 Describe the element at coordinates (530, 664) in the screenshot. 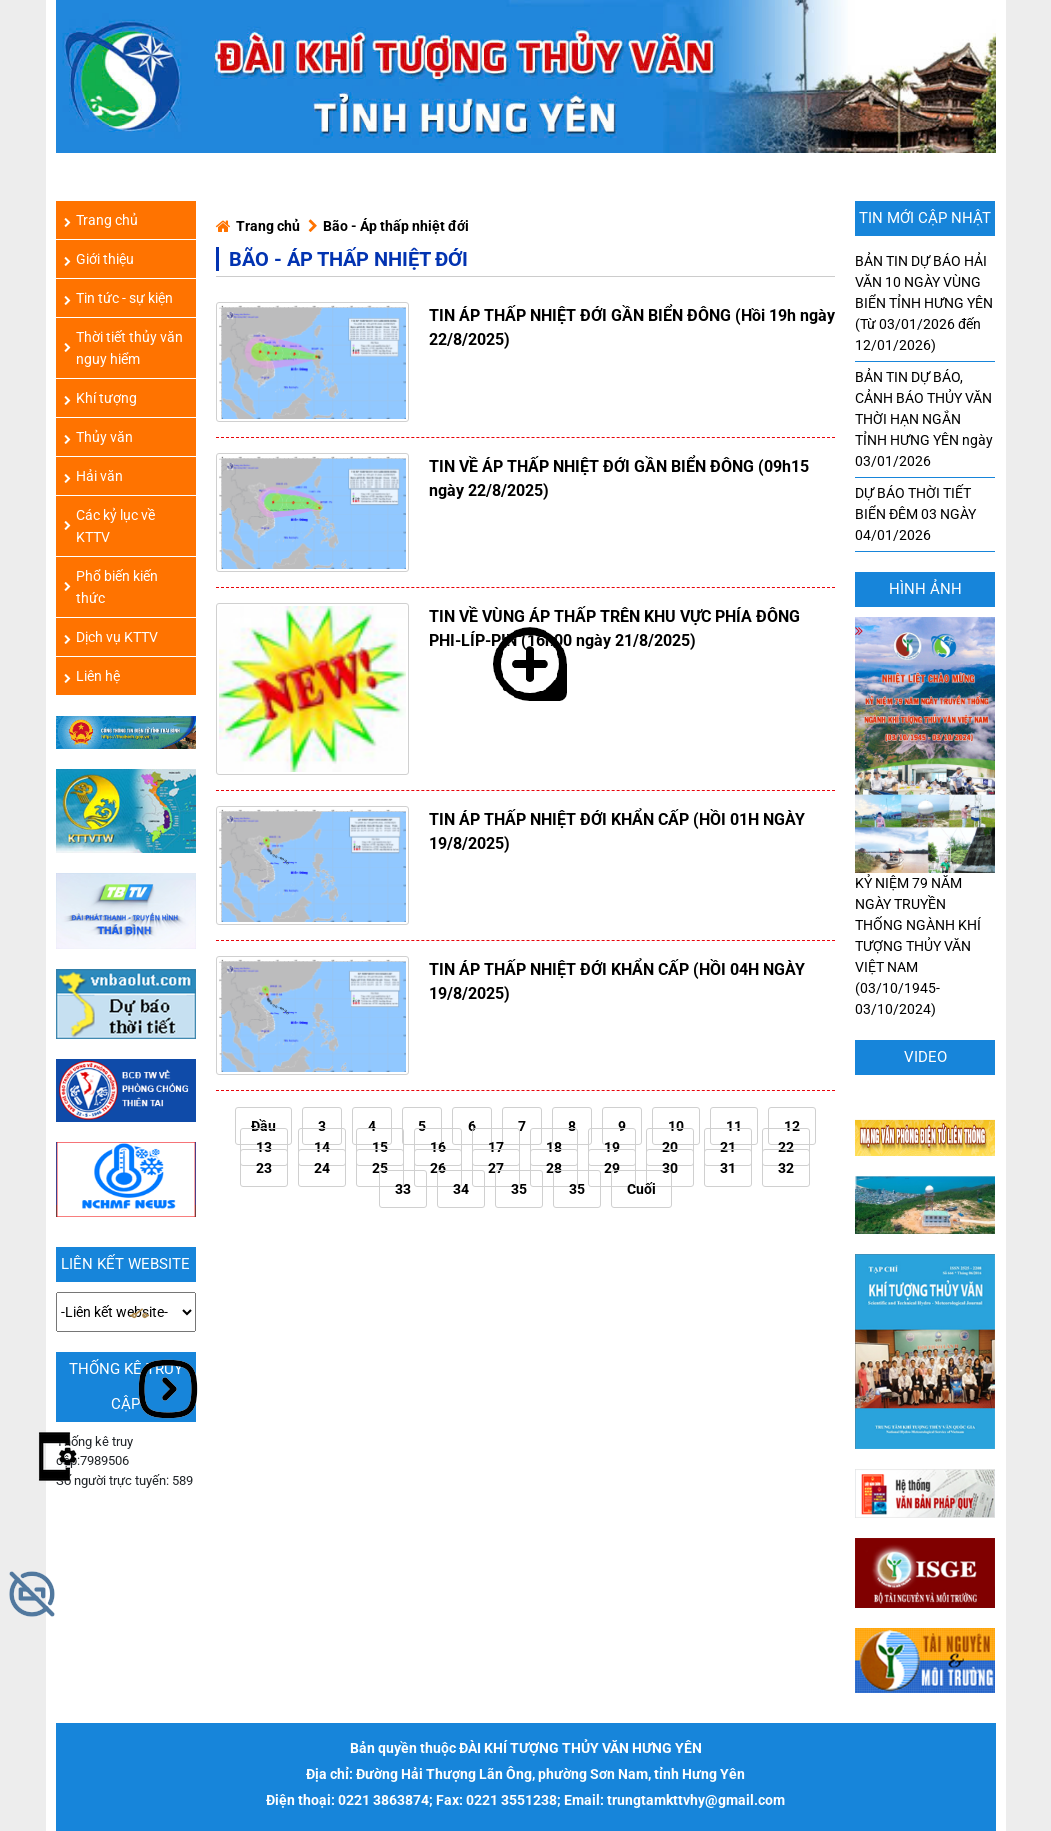

I see `zoom in on image or content` at that location.